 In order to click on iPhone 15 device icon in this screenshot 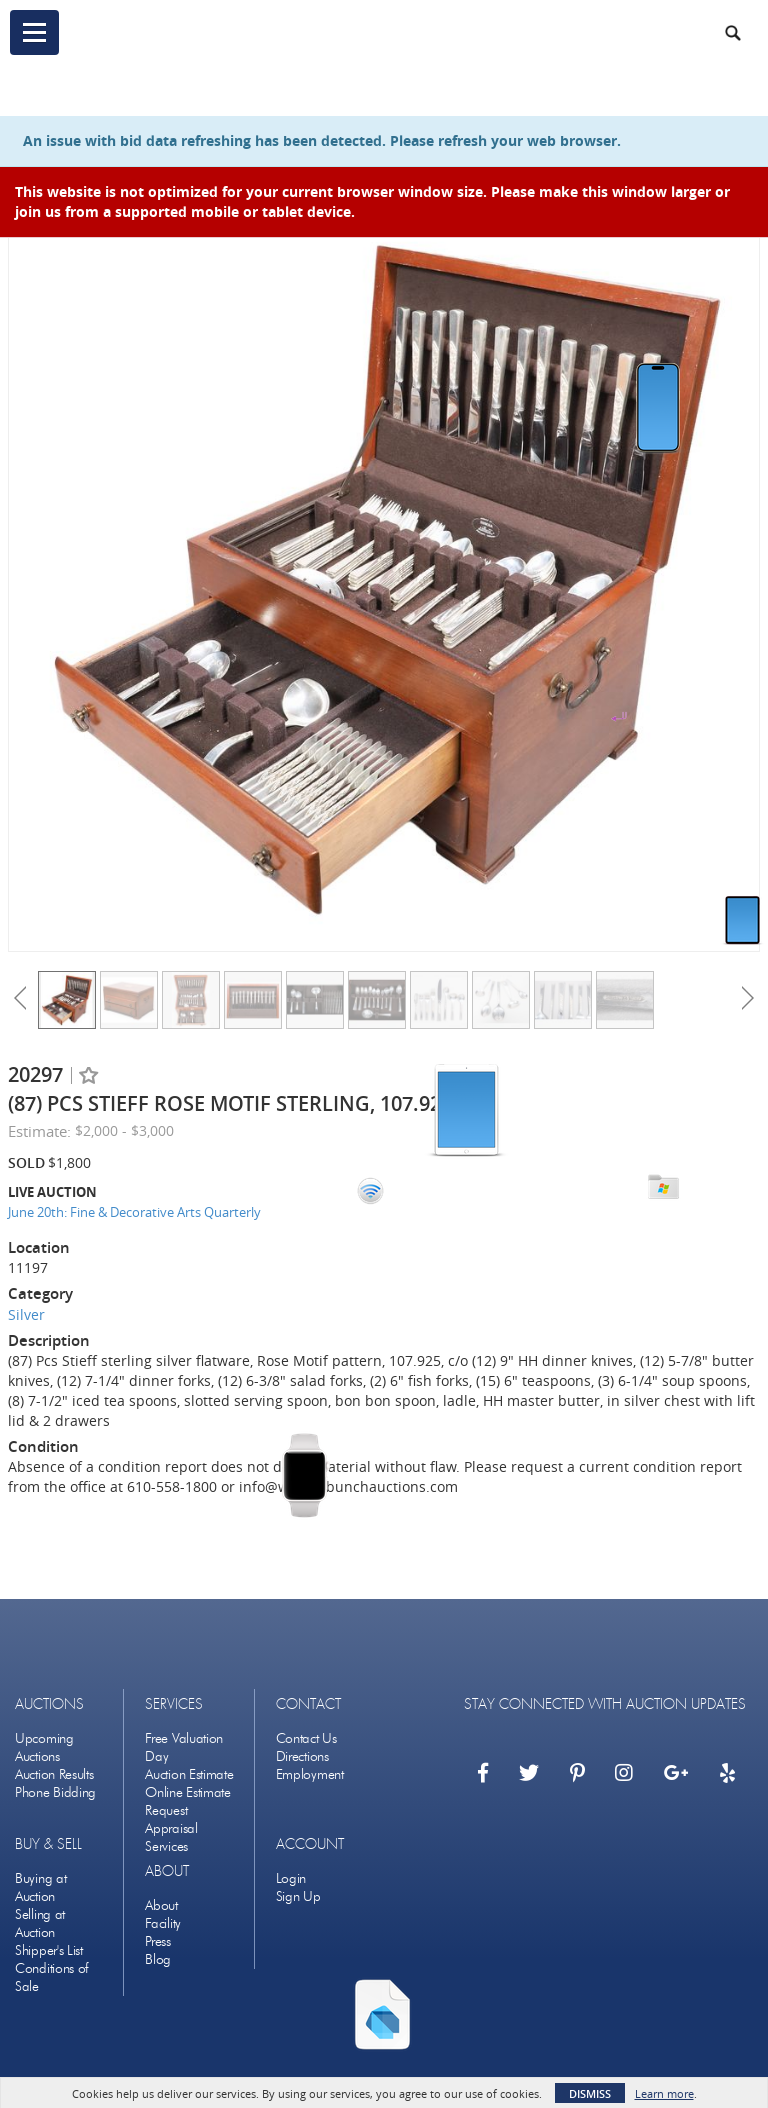, I will do `click(658, 409)`.